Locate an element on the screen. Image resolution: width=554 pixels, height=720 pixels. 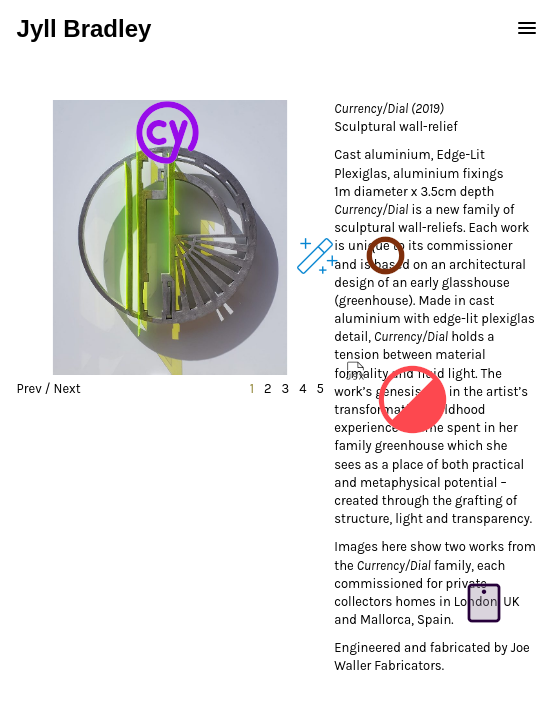
tablet device with front-facing camera is located at coordinates (484, 603).